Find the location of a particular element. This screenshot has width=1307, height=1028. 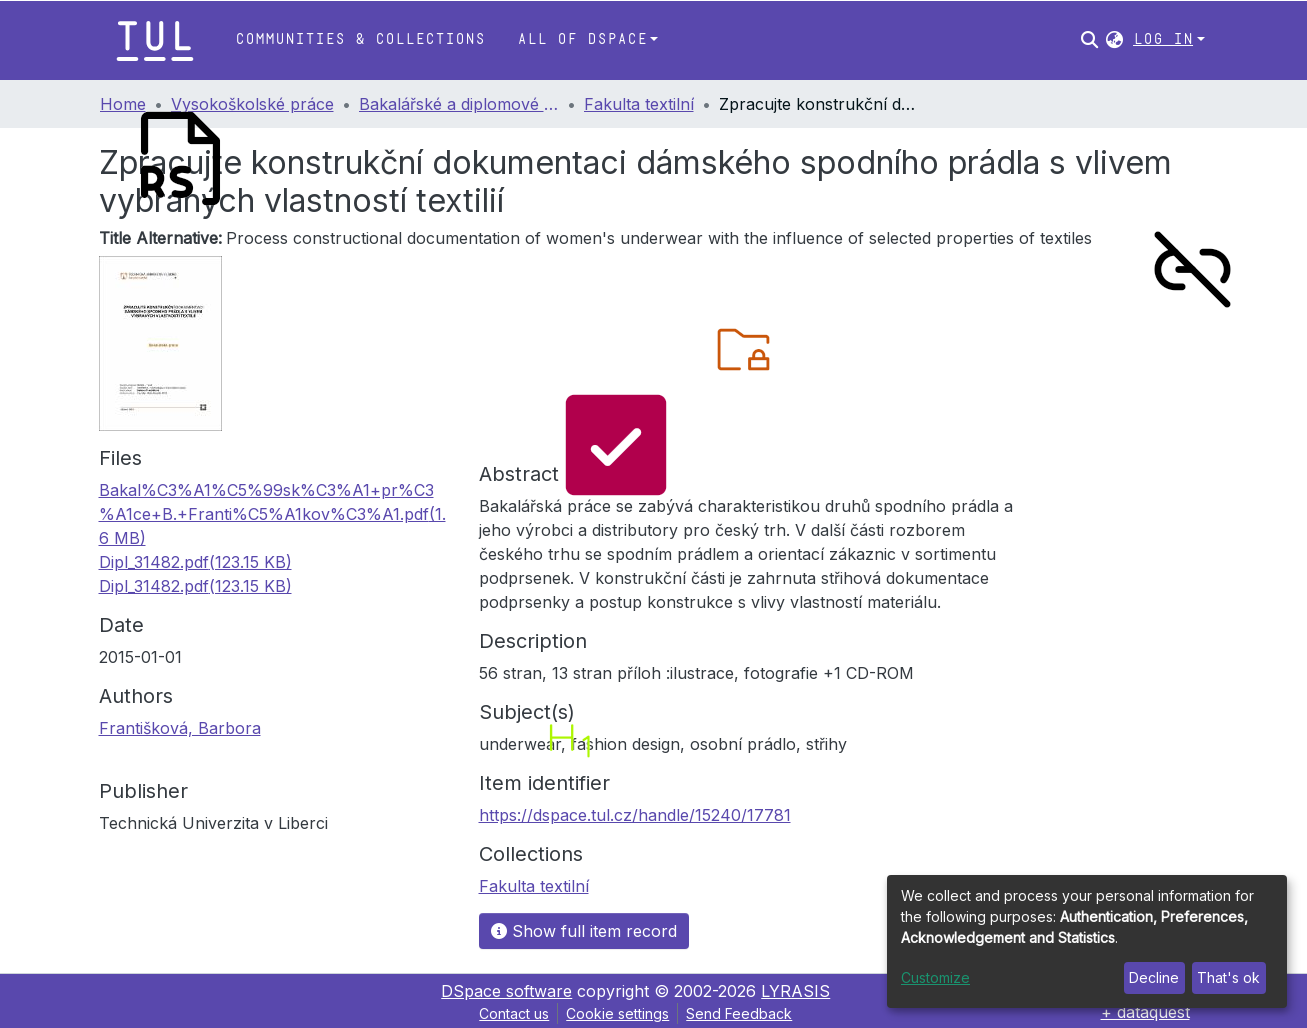

unlink or disconnect items is located at coordinates (1192, 269).